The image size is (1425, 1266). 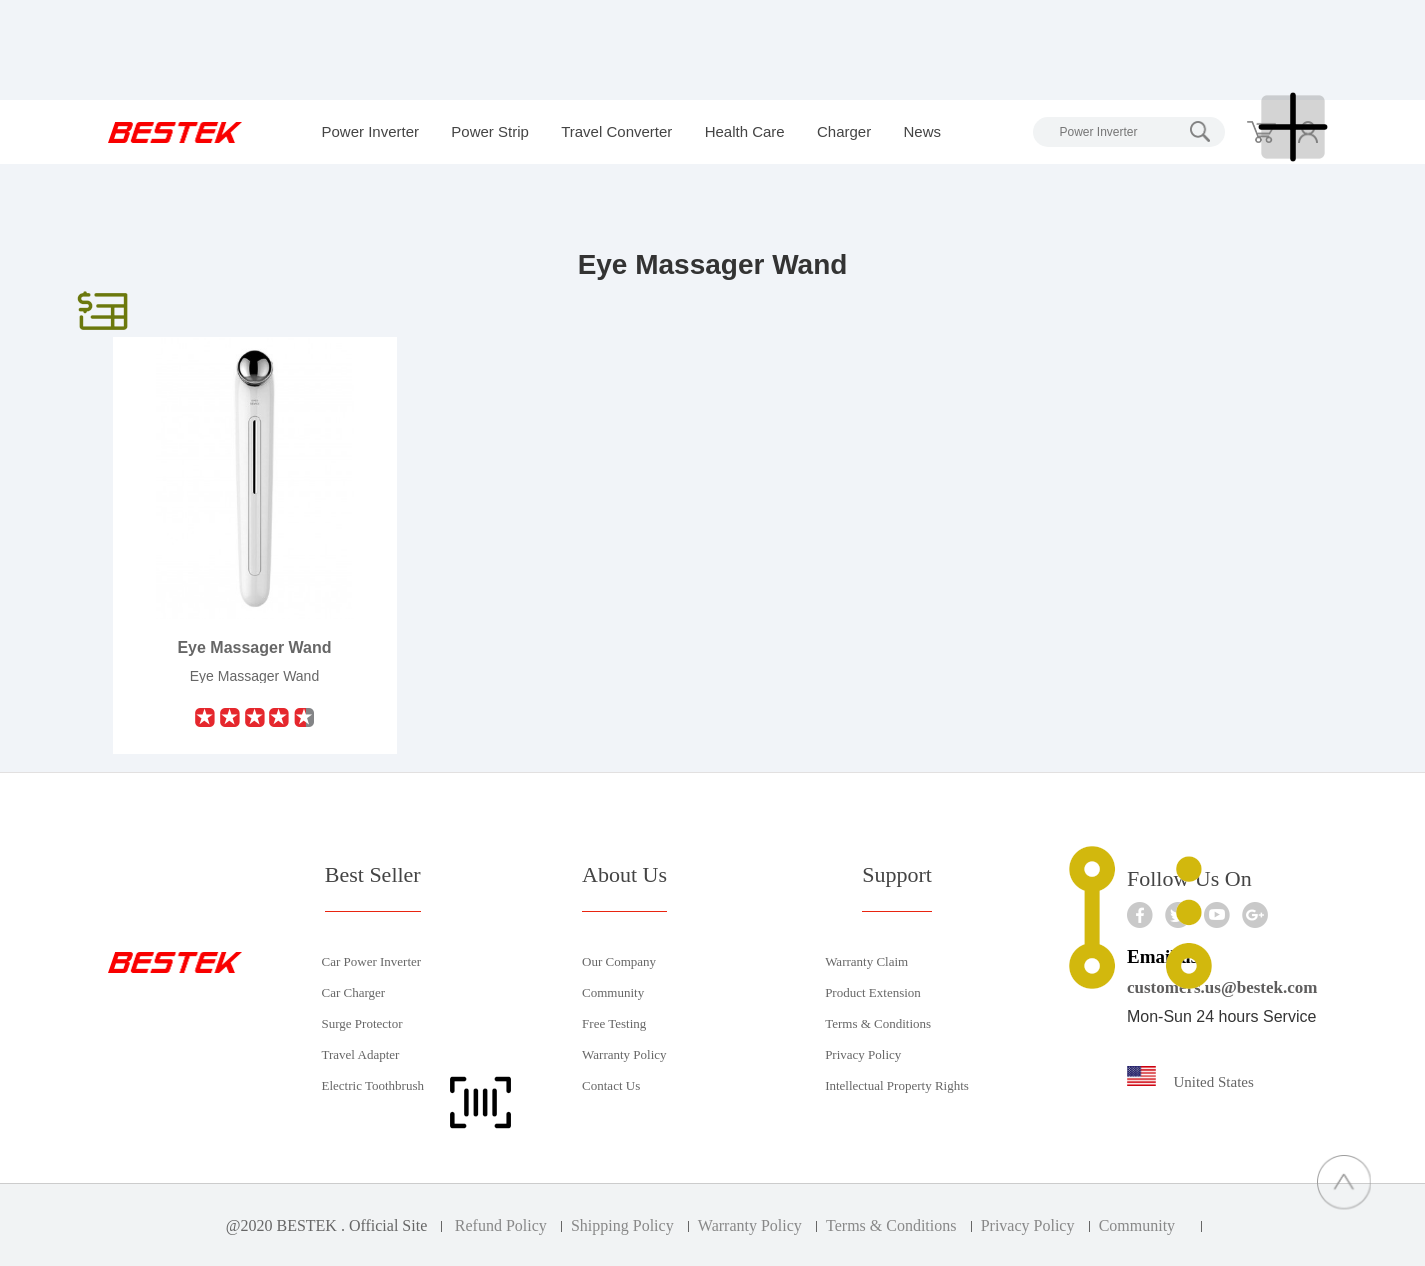 I want to click on add a new item, so click(x=1293, y=127).